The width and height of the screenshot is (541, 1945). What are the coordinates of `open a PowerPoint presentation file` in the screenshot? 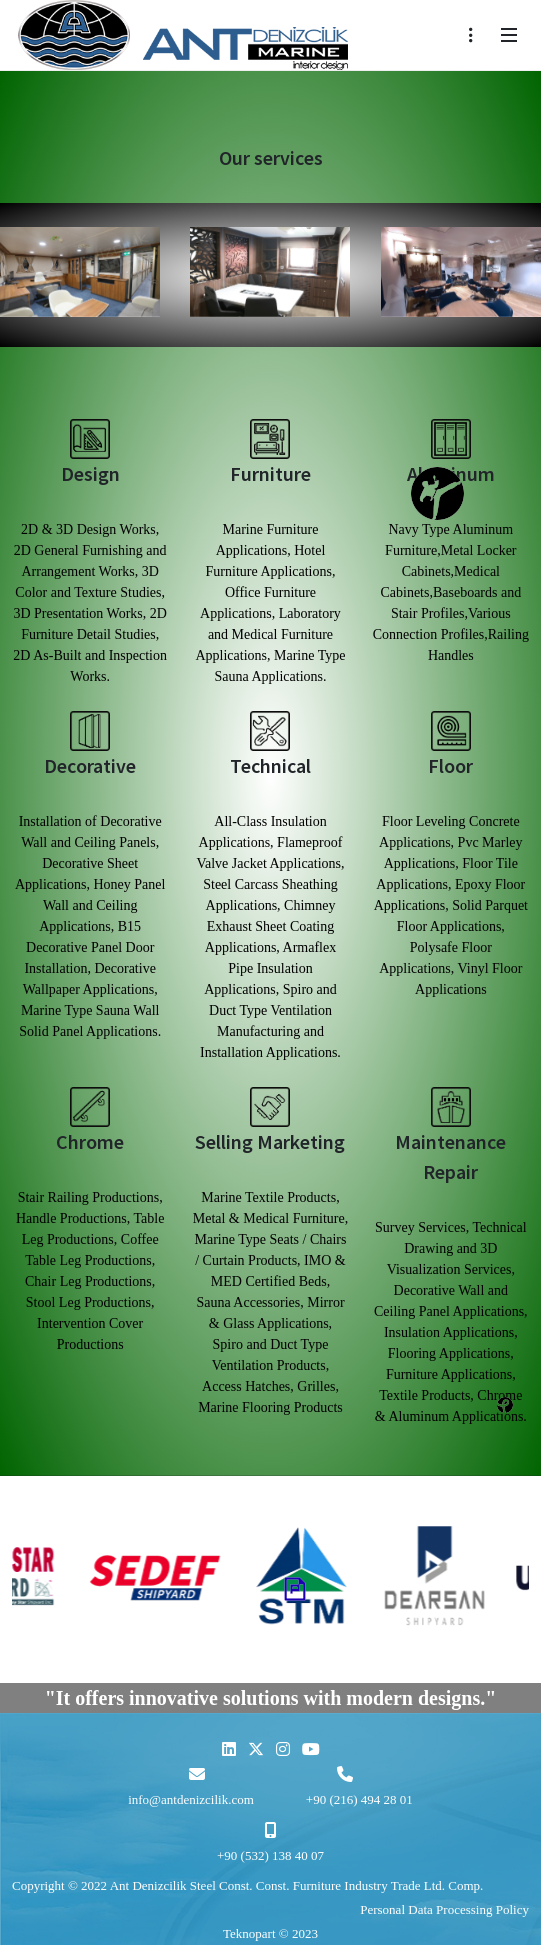 It's located at (295, 1589).